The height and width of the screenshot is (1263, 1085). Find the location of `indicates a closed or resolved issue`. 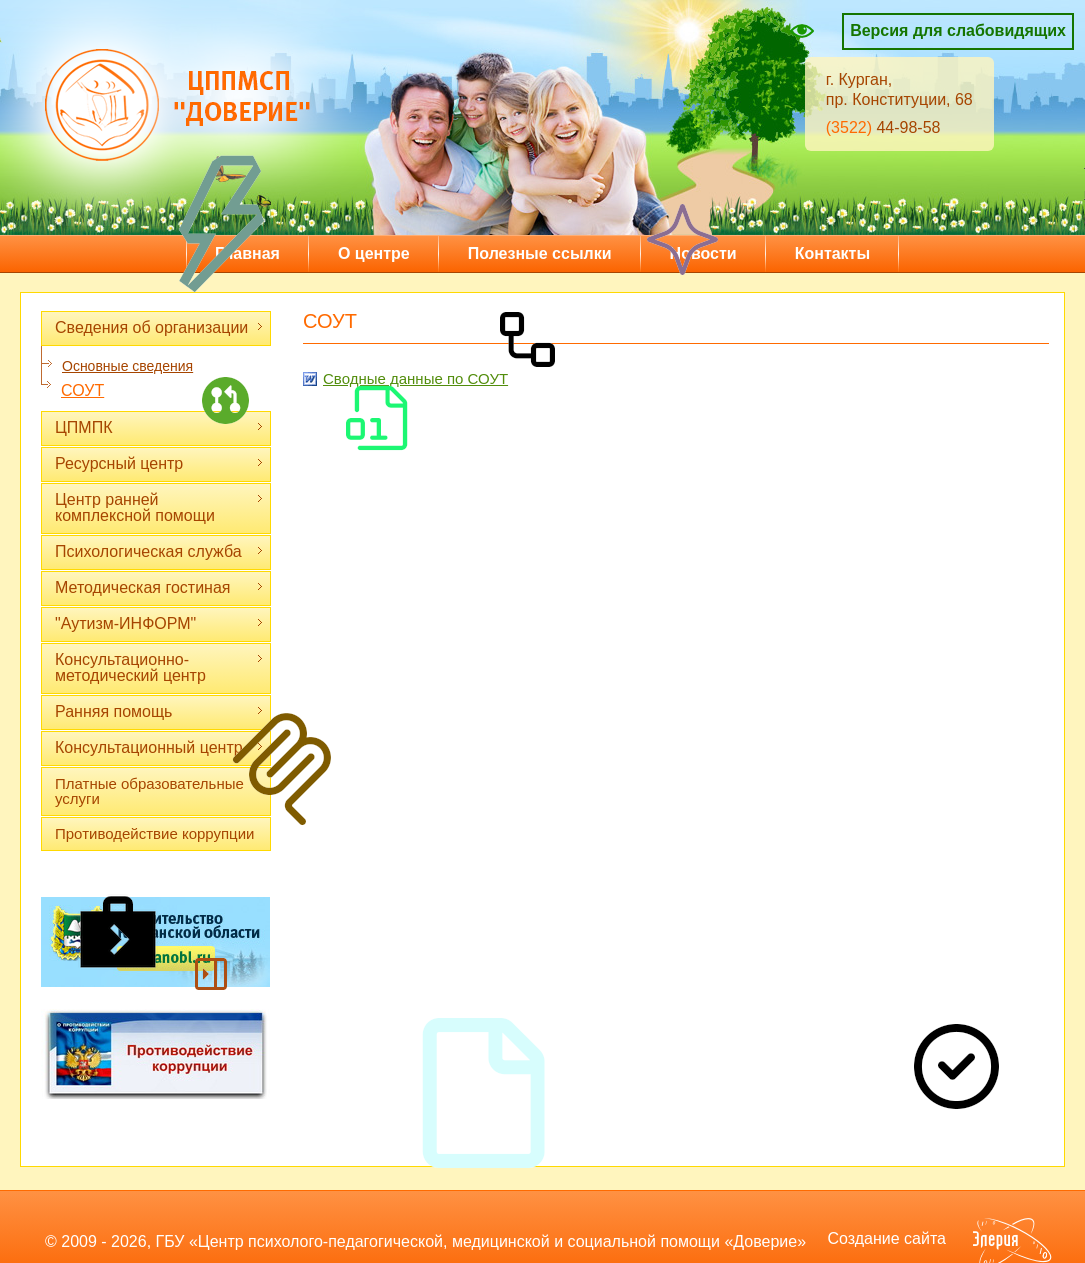

indicates a closed or resolved issue is located at coordinates (956, 1066).